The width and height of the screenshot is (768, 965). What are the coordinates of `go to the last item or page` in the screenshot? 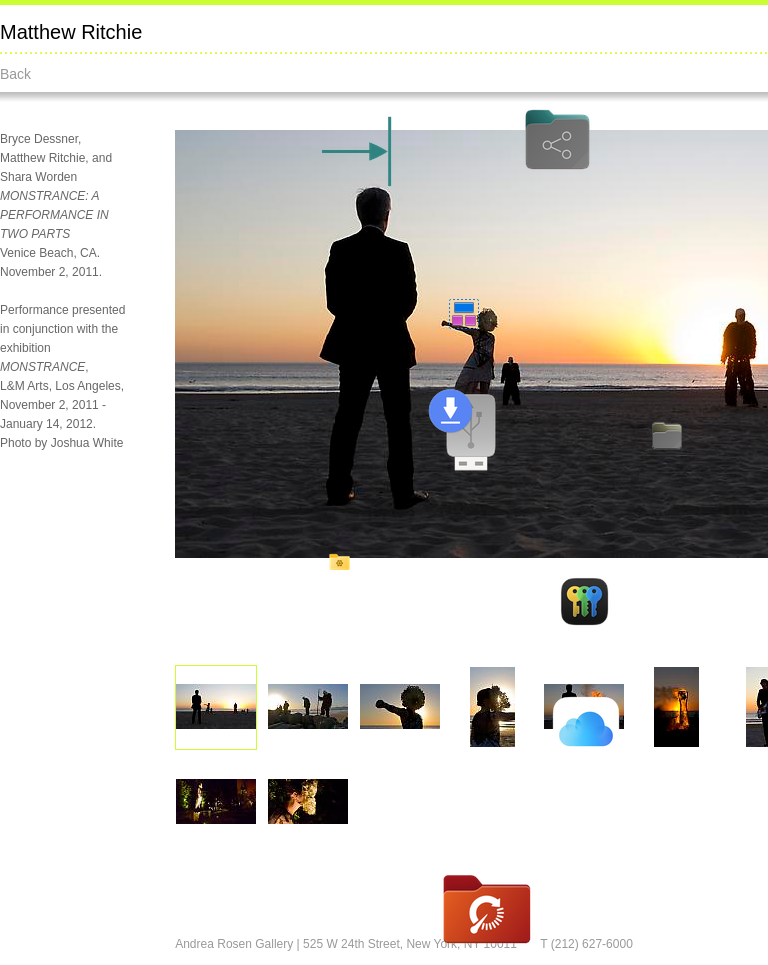 It's located at (356, 151).